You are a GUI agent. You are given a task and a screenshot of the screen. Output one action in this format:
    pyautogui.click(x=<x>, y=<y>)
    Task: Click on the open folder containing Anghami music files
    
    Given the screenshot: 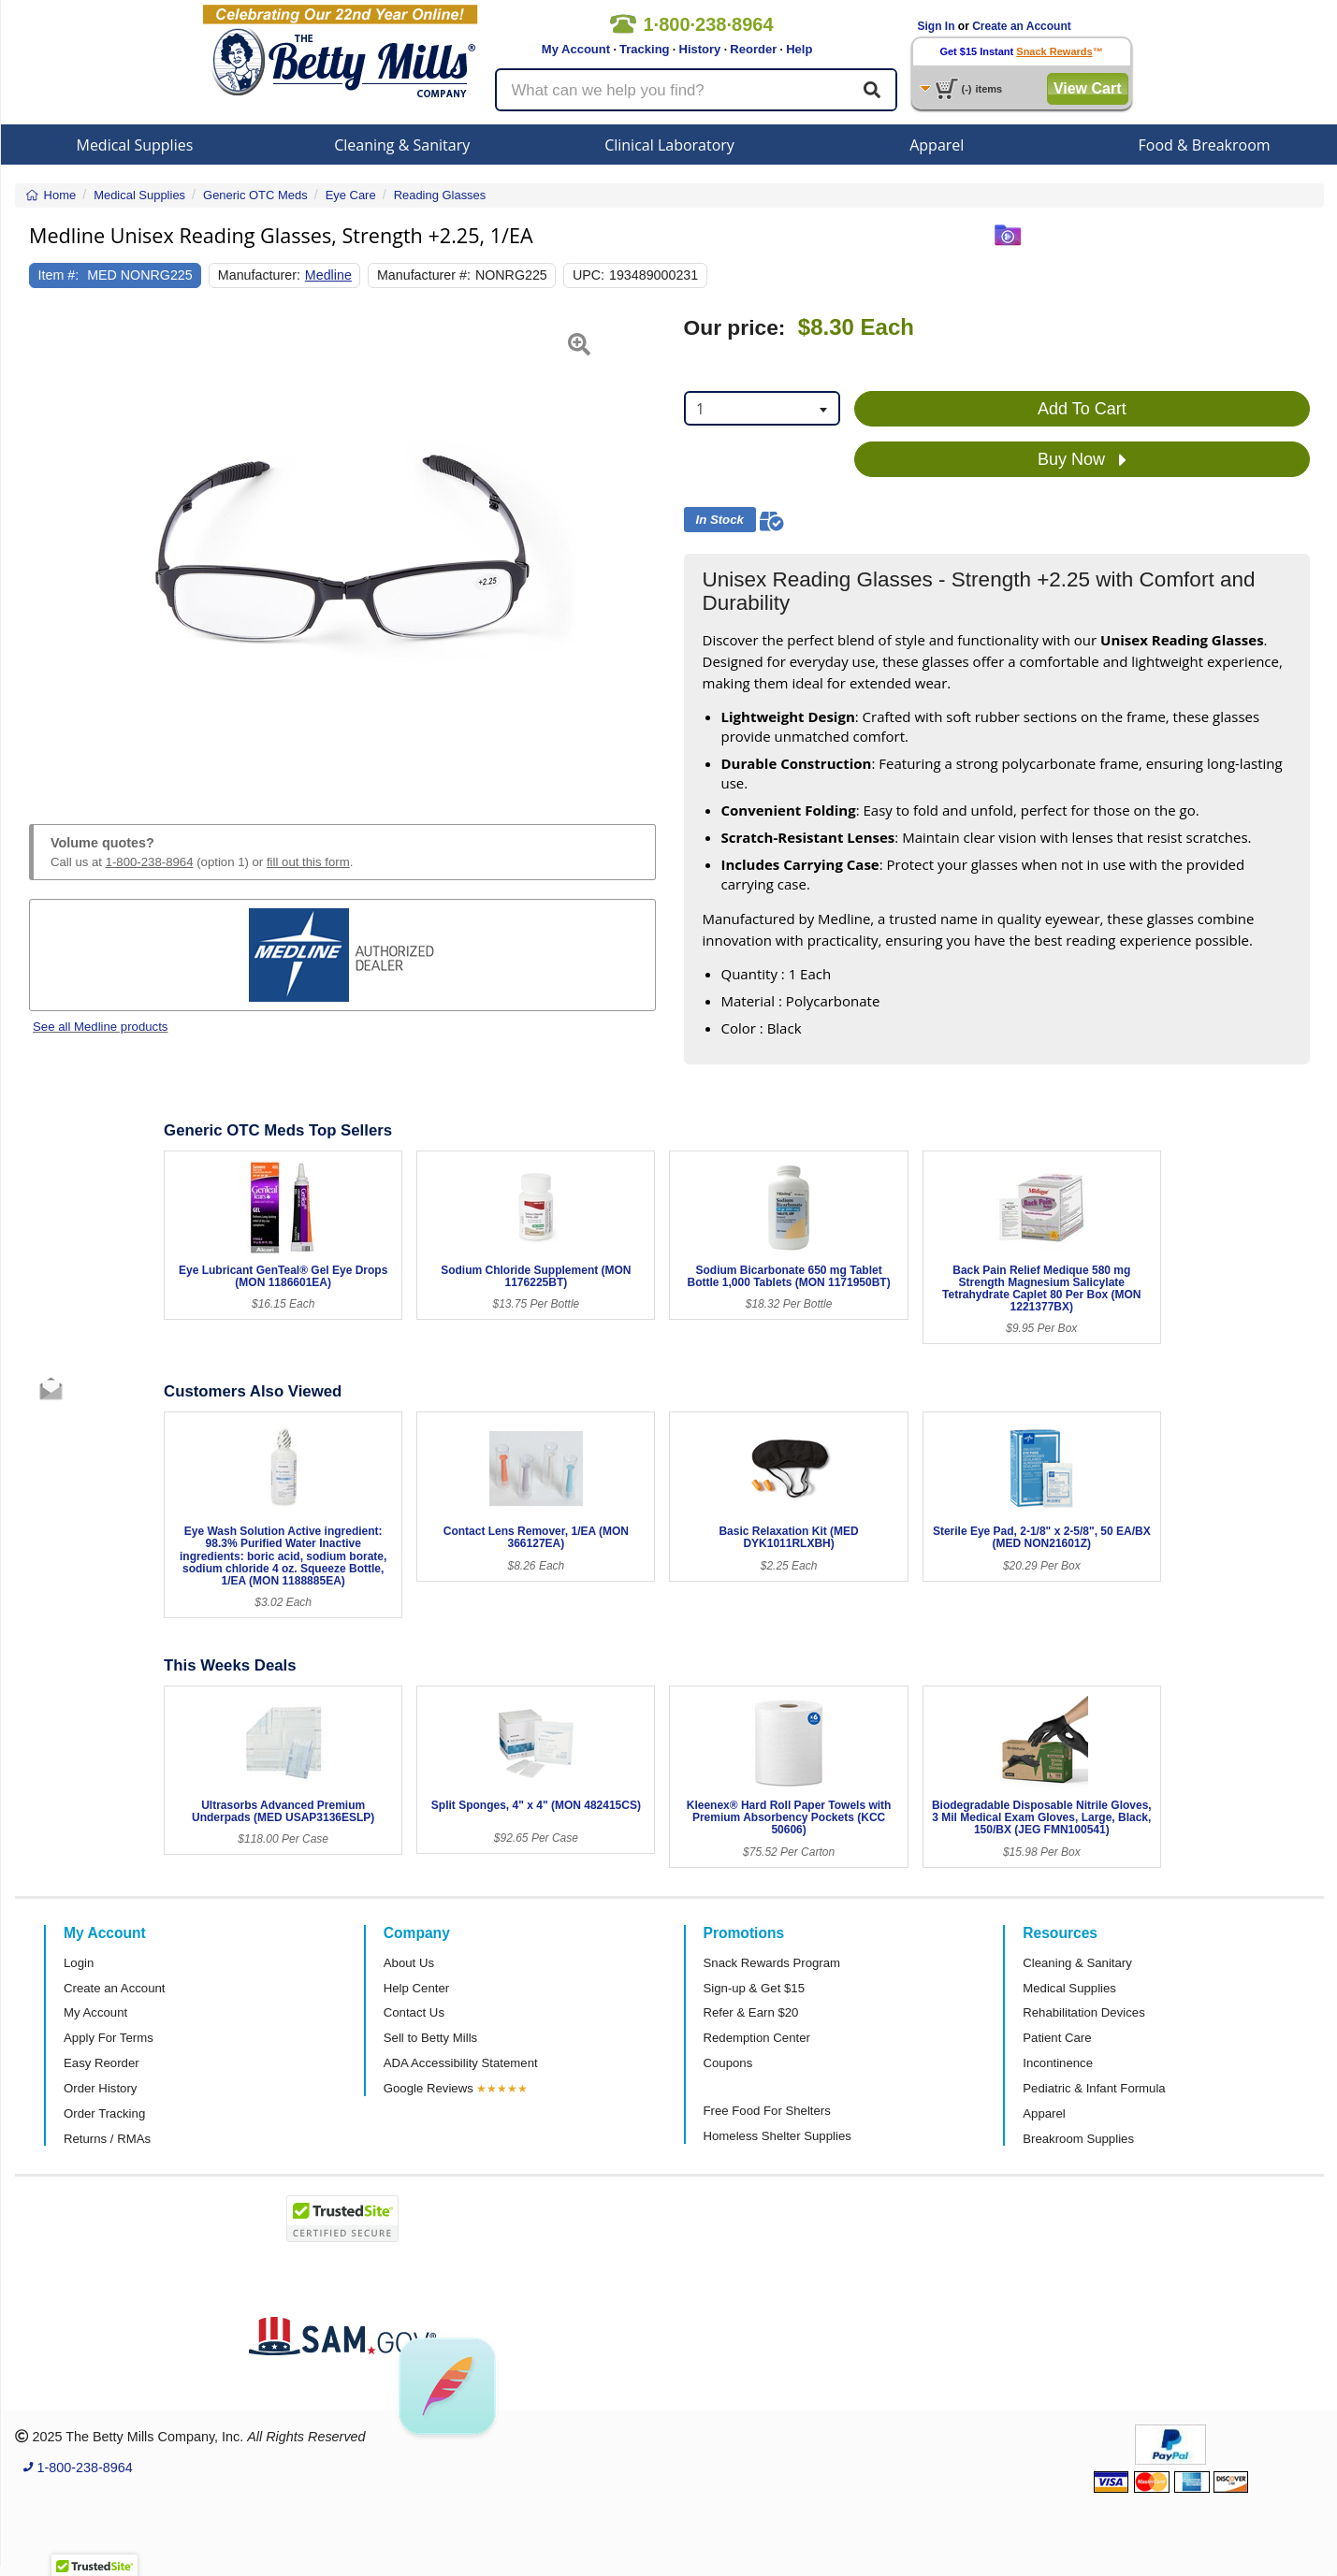 What is the action you would take?
    pyautogui.click(x=1008, y=236)
    